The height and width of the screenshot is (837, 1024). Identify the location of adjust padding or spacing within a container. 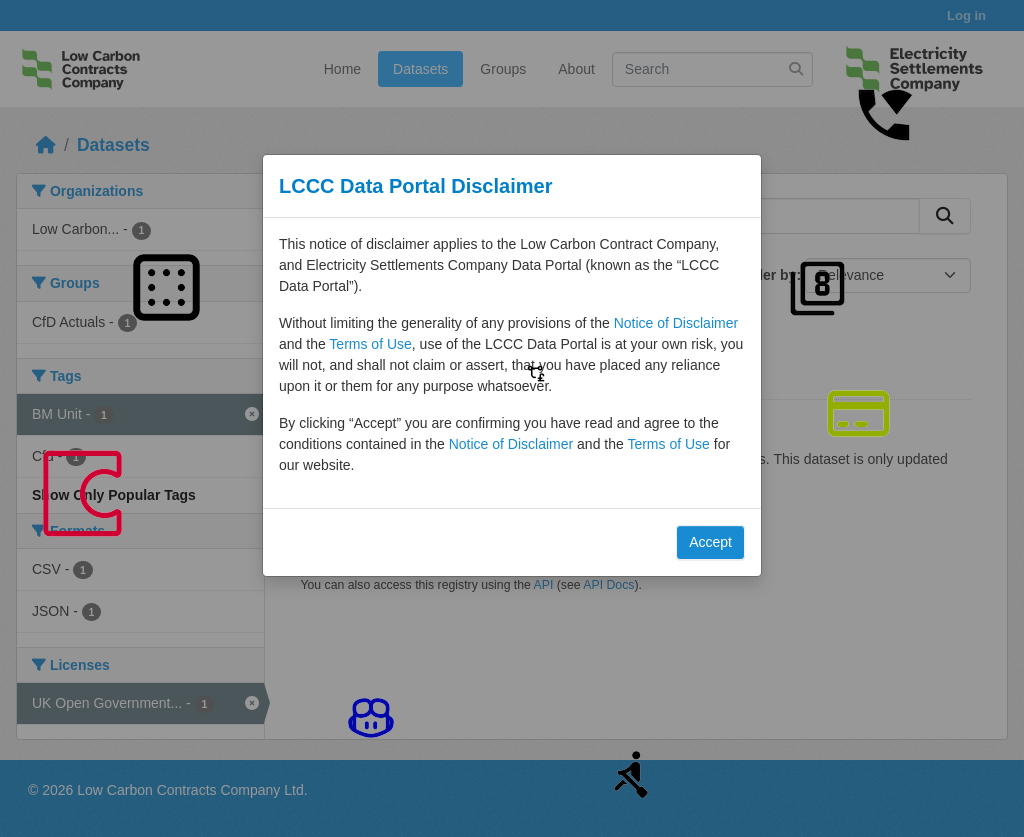
(166, 287).